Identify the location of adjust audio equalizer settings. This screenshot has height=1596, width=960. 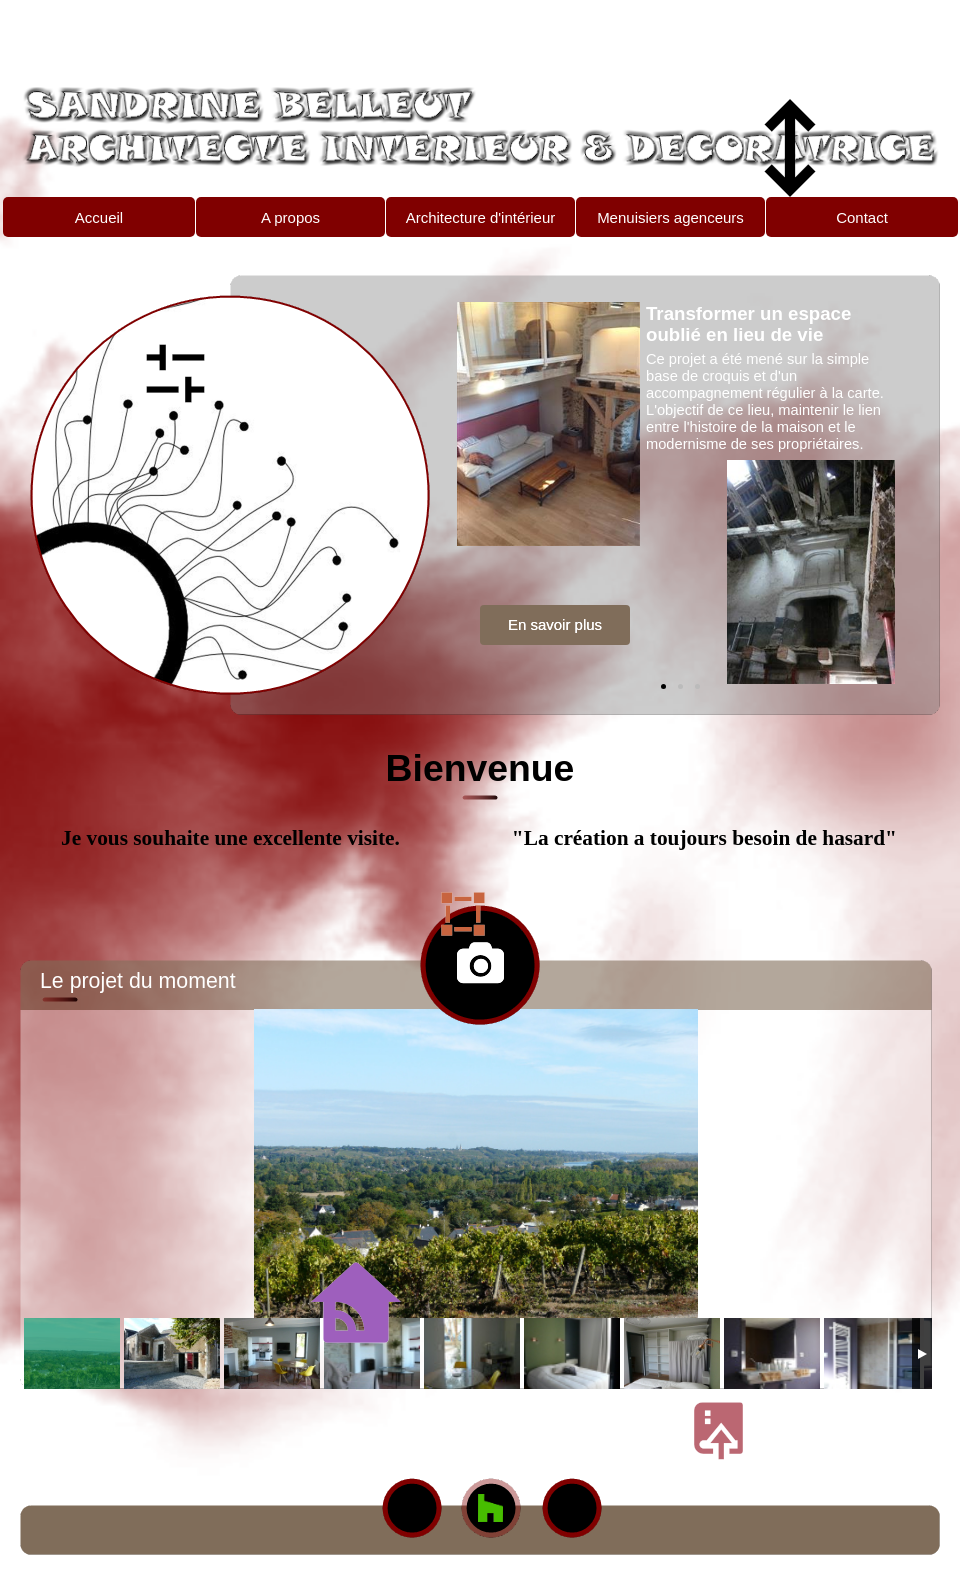
(175, 373).